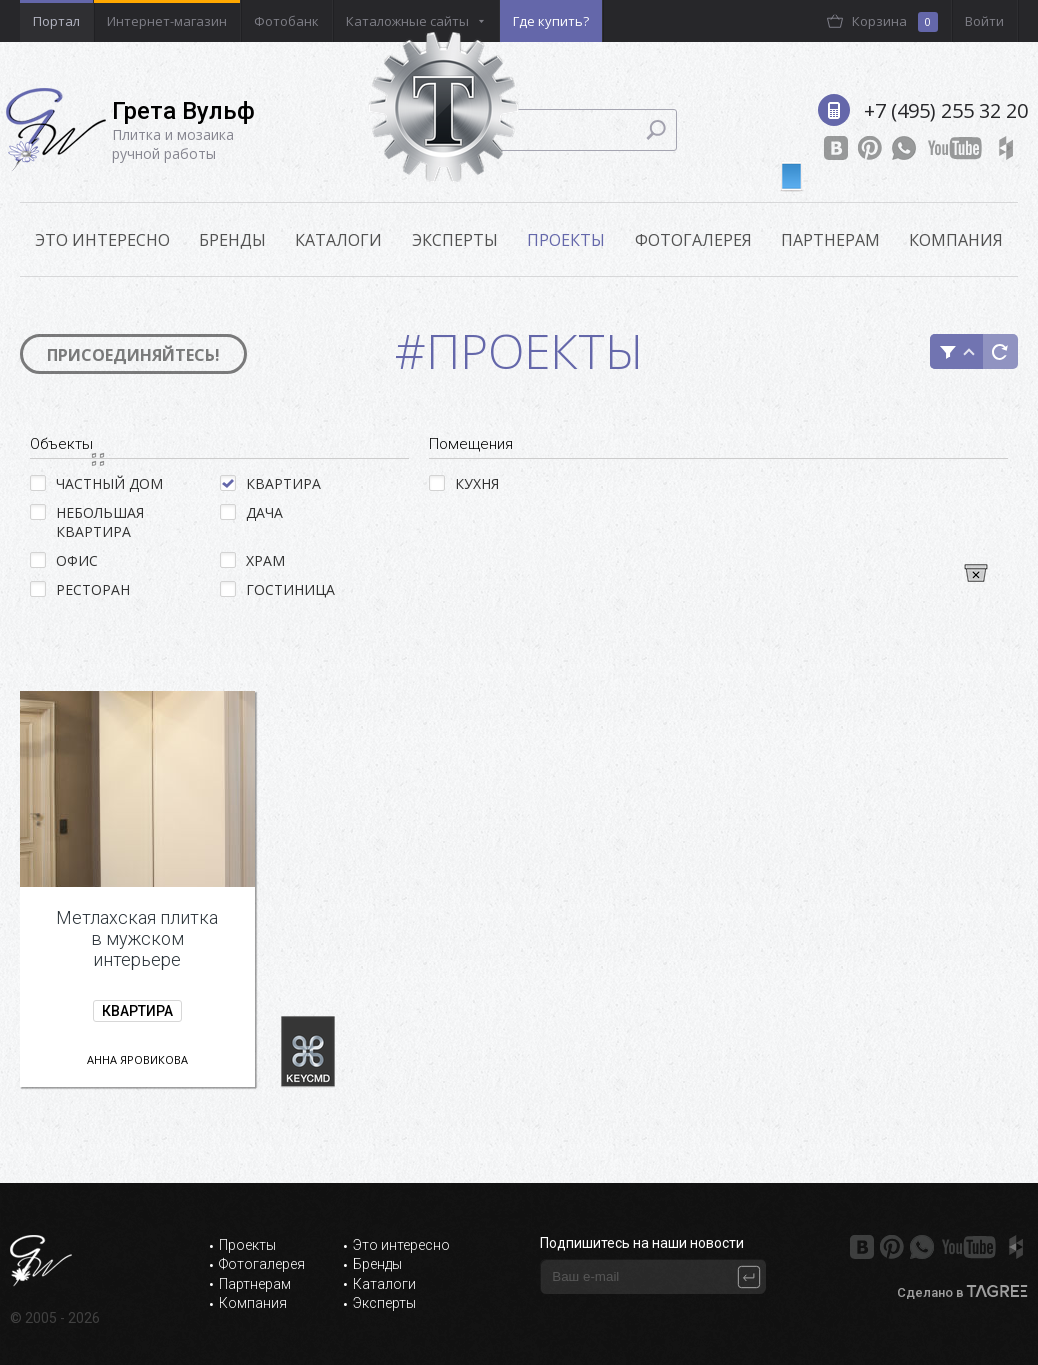  What do you see at coordinates (443, 107) in the screenshot?
I see `access text behavior settings in iMovie` at bounding box center [443, 107].